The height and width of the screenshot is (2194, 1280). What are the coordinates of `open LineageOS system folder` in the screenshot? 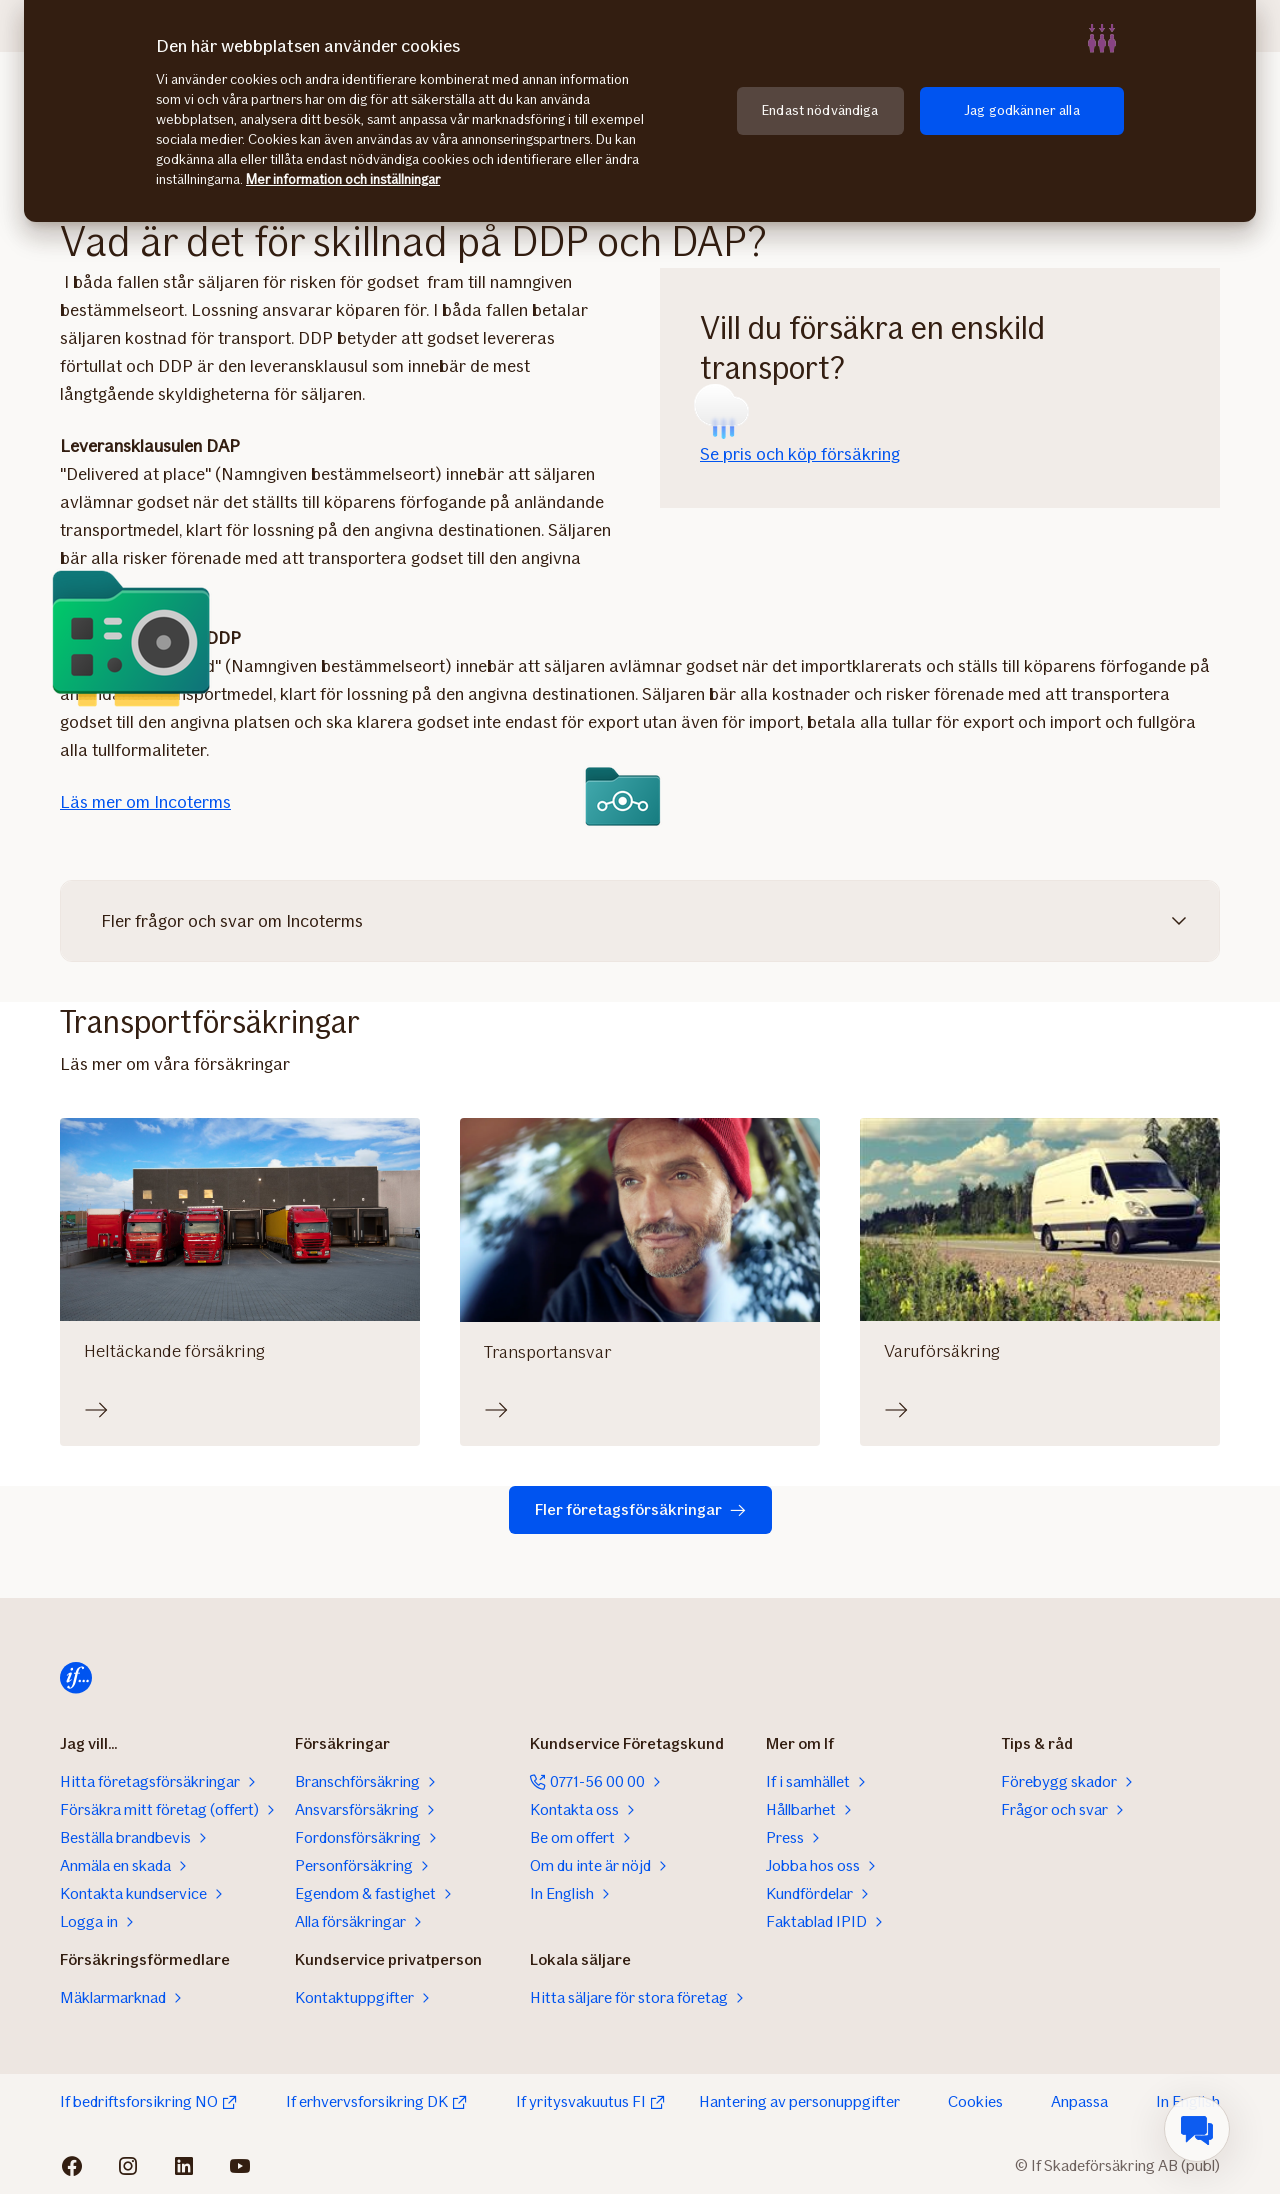 It's located at (622, 798).